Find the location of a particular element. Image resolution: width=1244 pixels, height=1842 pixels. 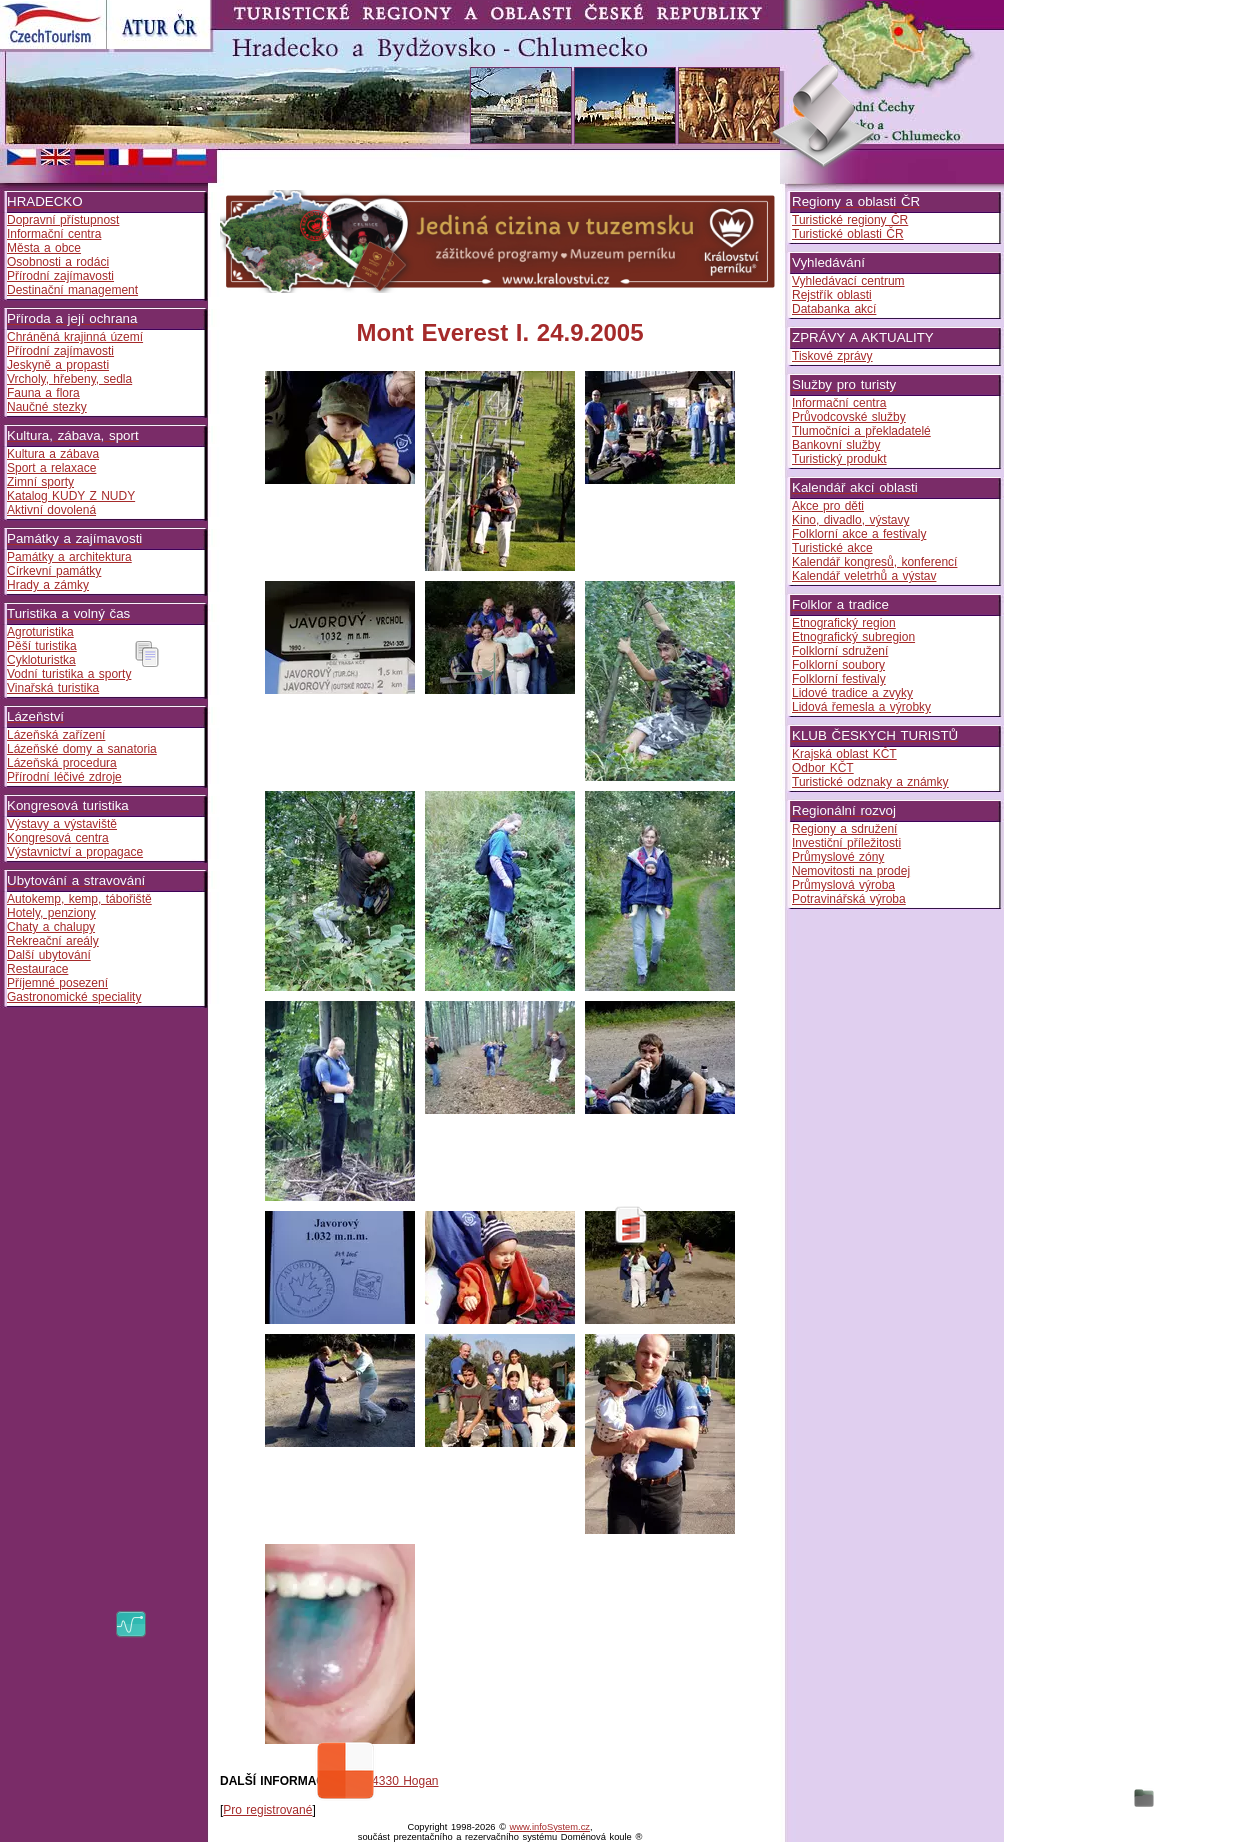

copy selected content to clipboard is located at coordinates (147, 654).